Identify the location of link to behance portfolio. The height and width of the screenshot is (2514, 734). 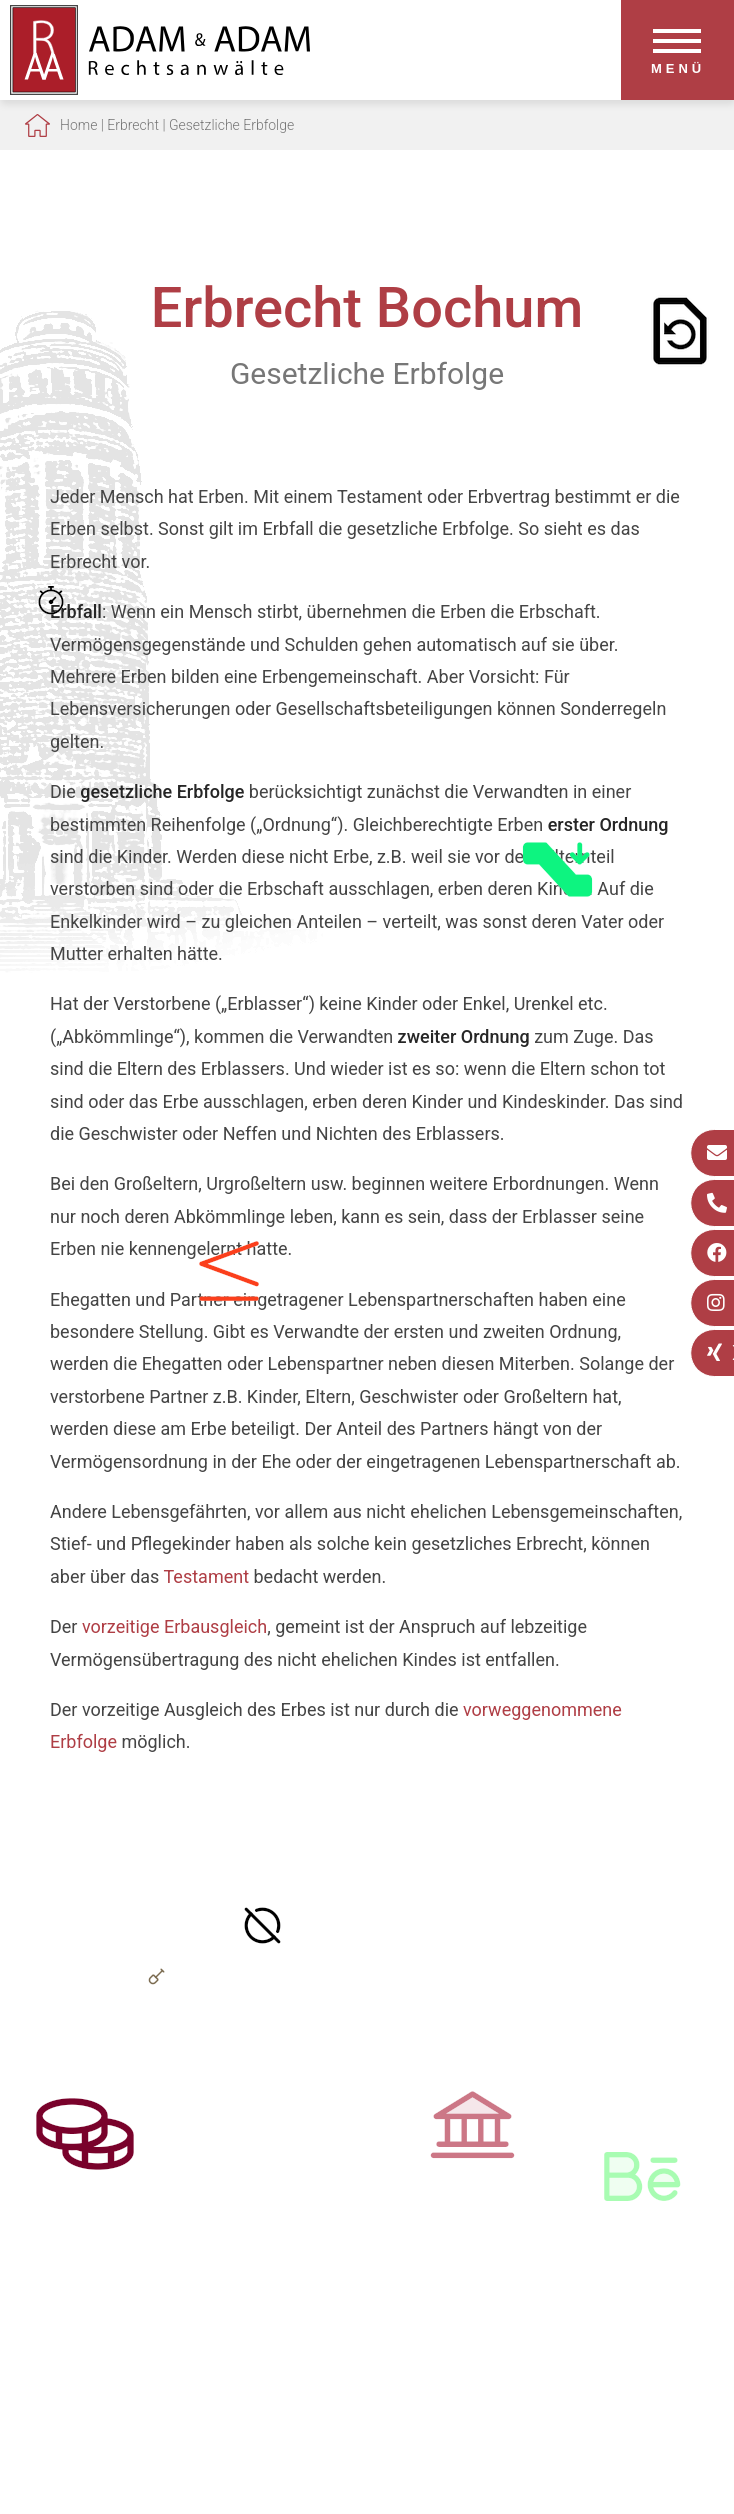
(639, 2176).